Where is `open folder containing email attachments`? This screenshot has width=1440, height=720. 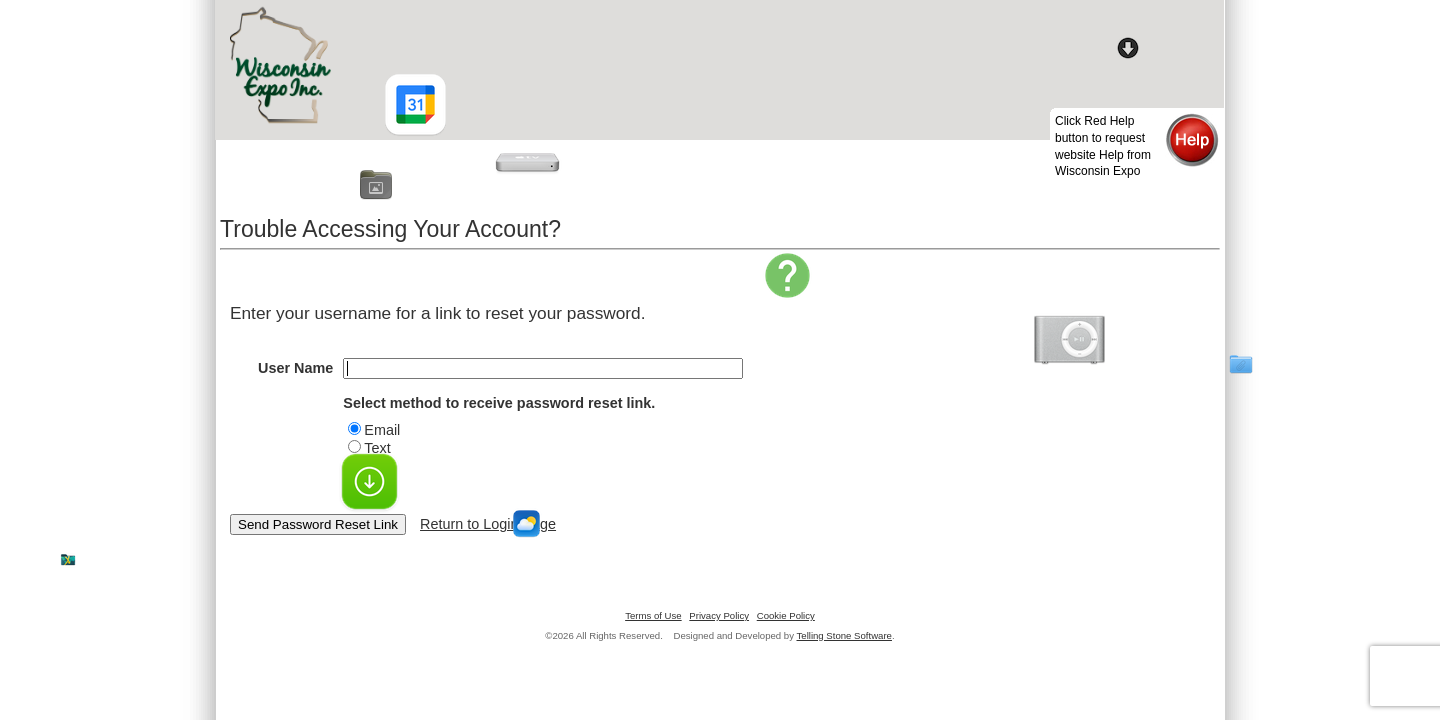 open folder containing email attachments is located at coordinates (1241, 364).